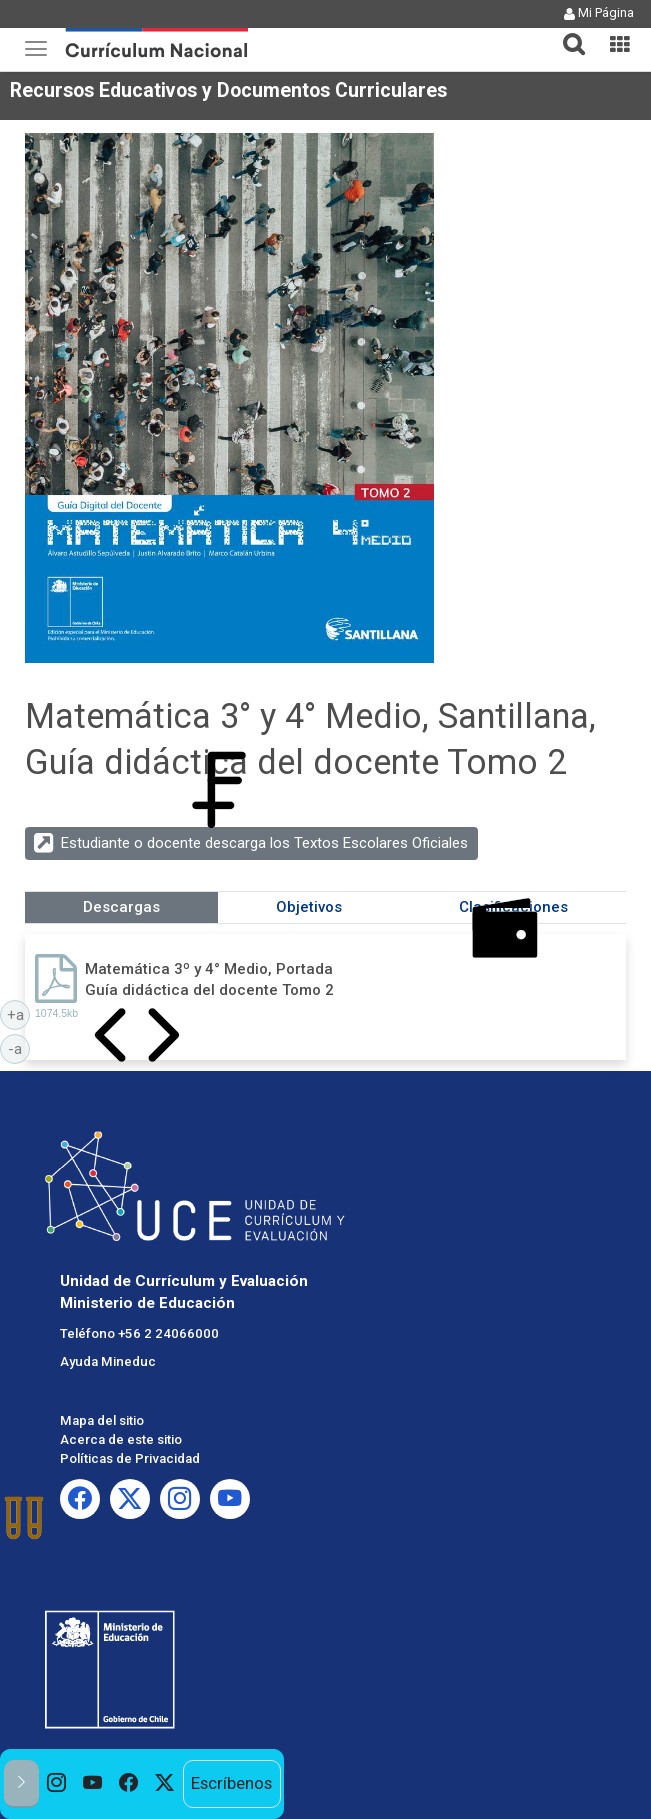  Describe the element at coordinates (219, 790) in the screenshot. I see `indicates swiss franc currency` at that location.